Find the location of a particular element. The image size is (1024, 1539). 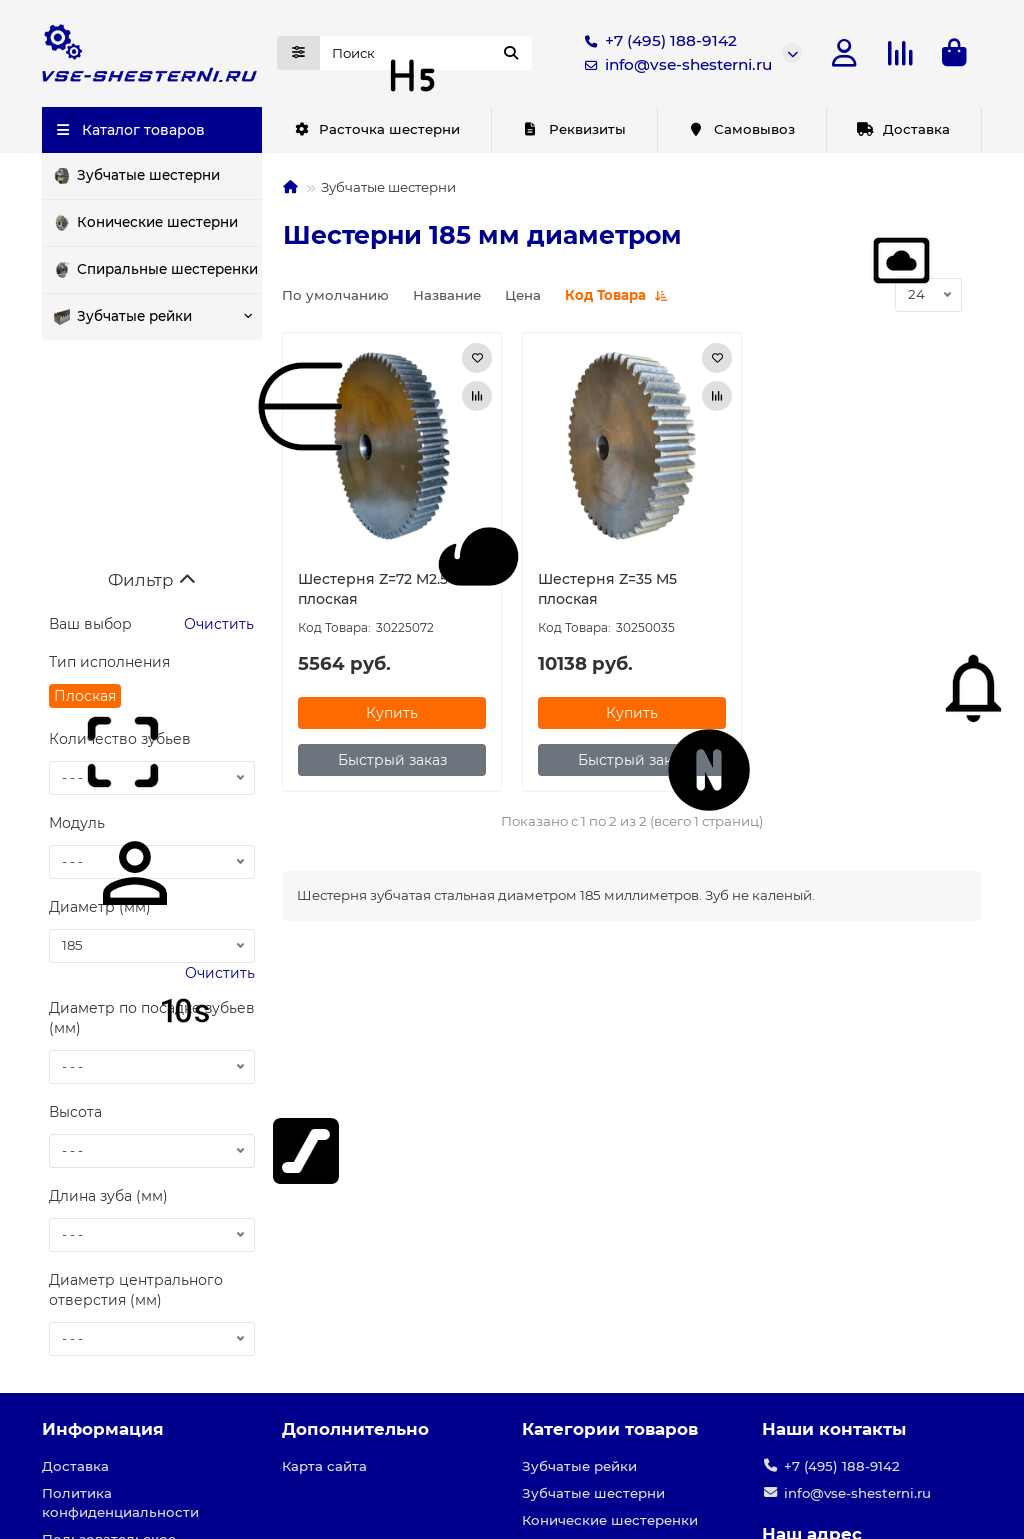

indicates set membership in mathematical notation is located at coordinates (302, 406).